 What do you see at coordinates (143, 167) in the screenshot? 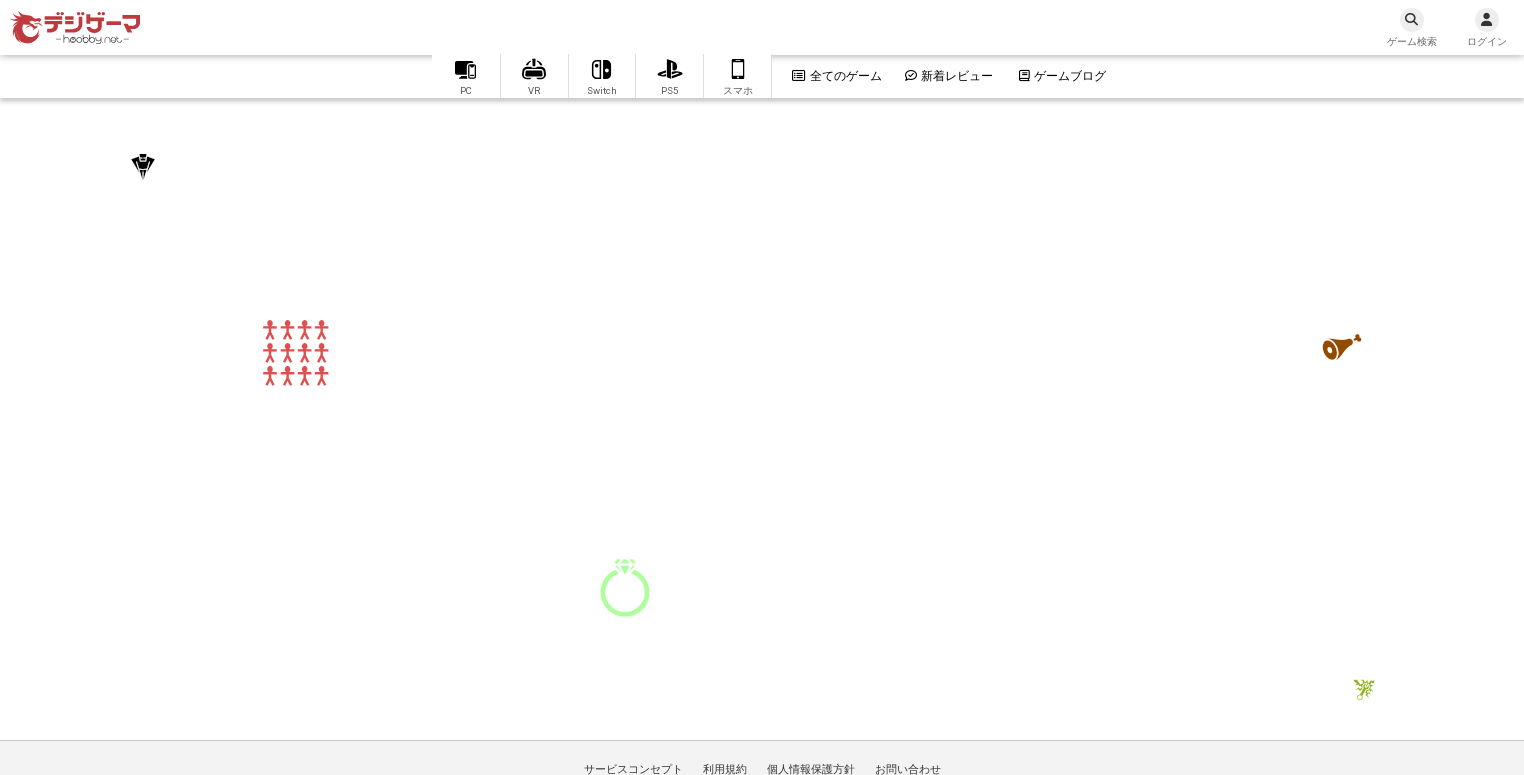
I see `activate defensive shield or guard ability` at bounding box center [143, 167].